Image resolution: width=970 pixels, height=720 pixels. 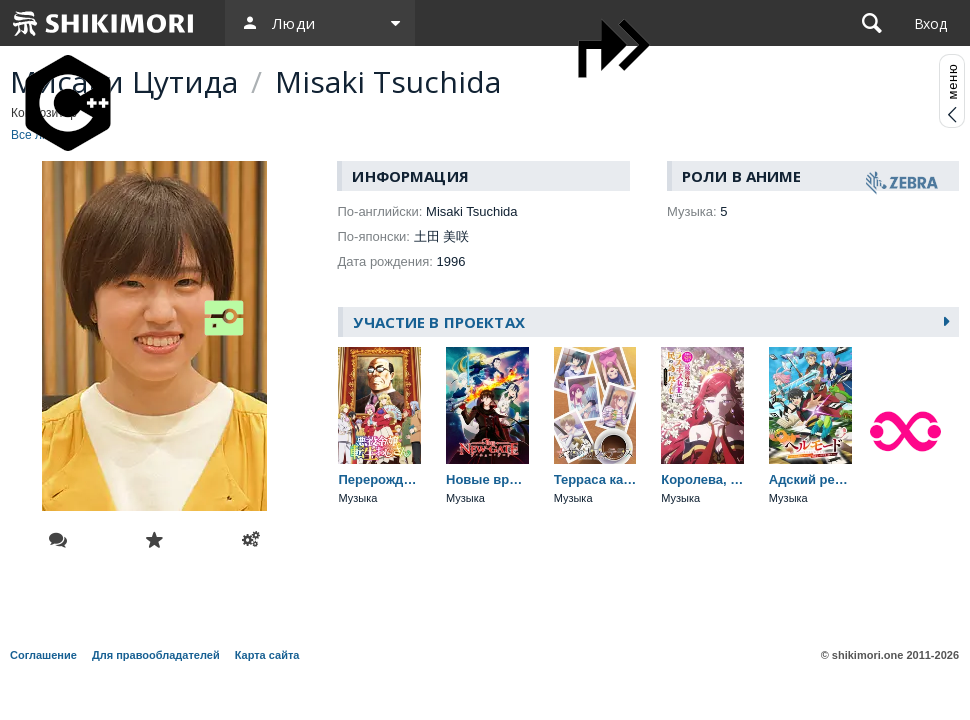 What do you see at coordinates (902, 183) in the screenshot?
I see `zebra technologies company logo` at bounding box center [902, 183].